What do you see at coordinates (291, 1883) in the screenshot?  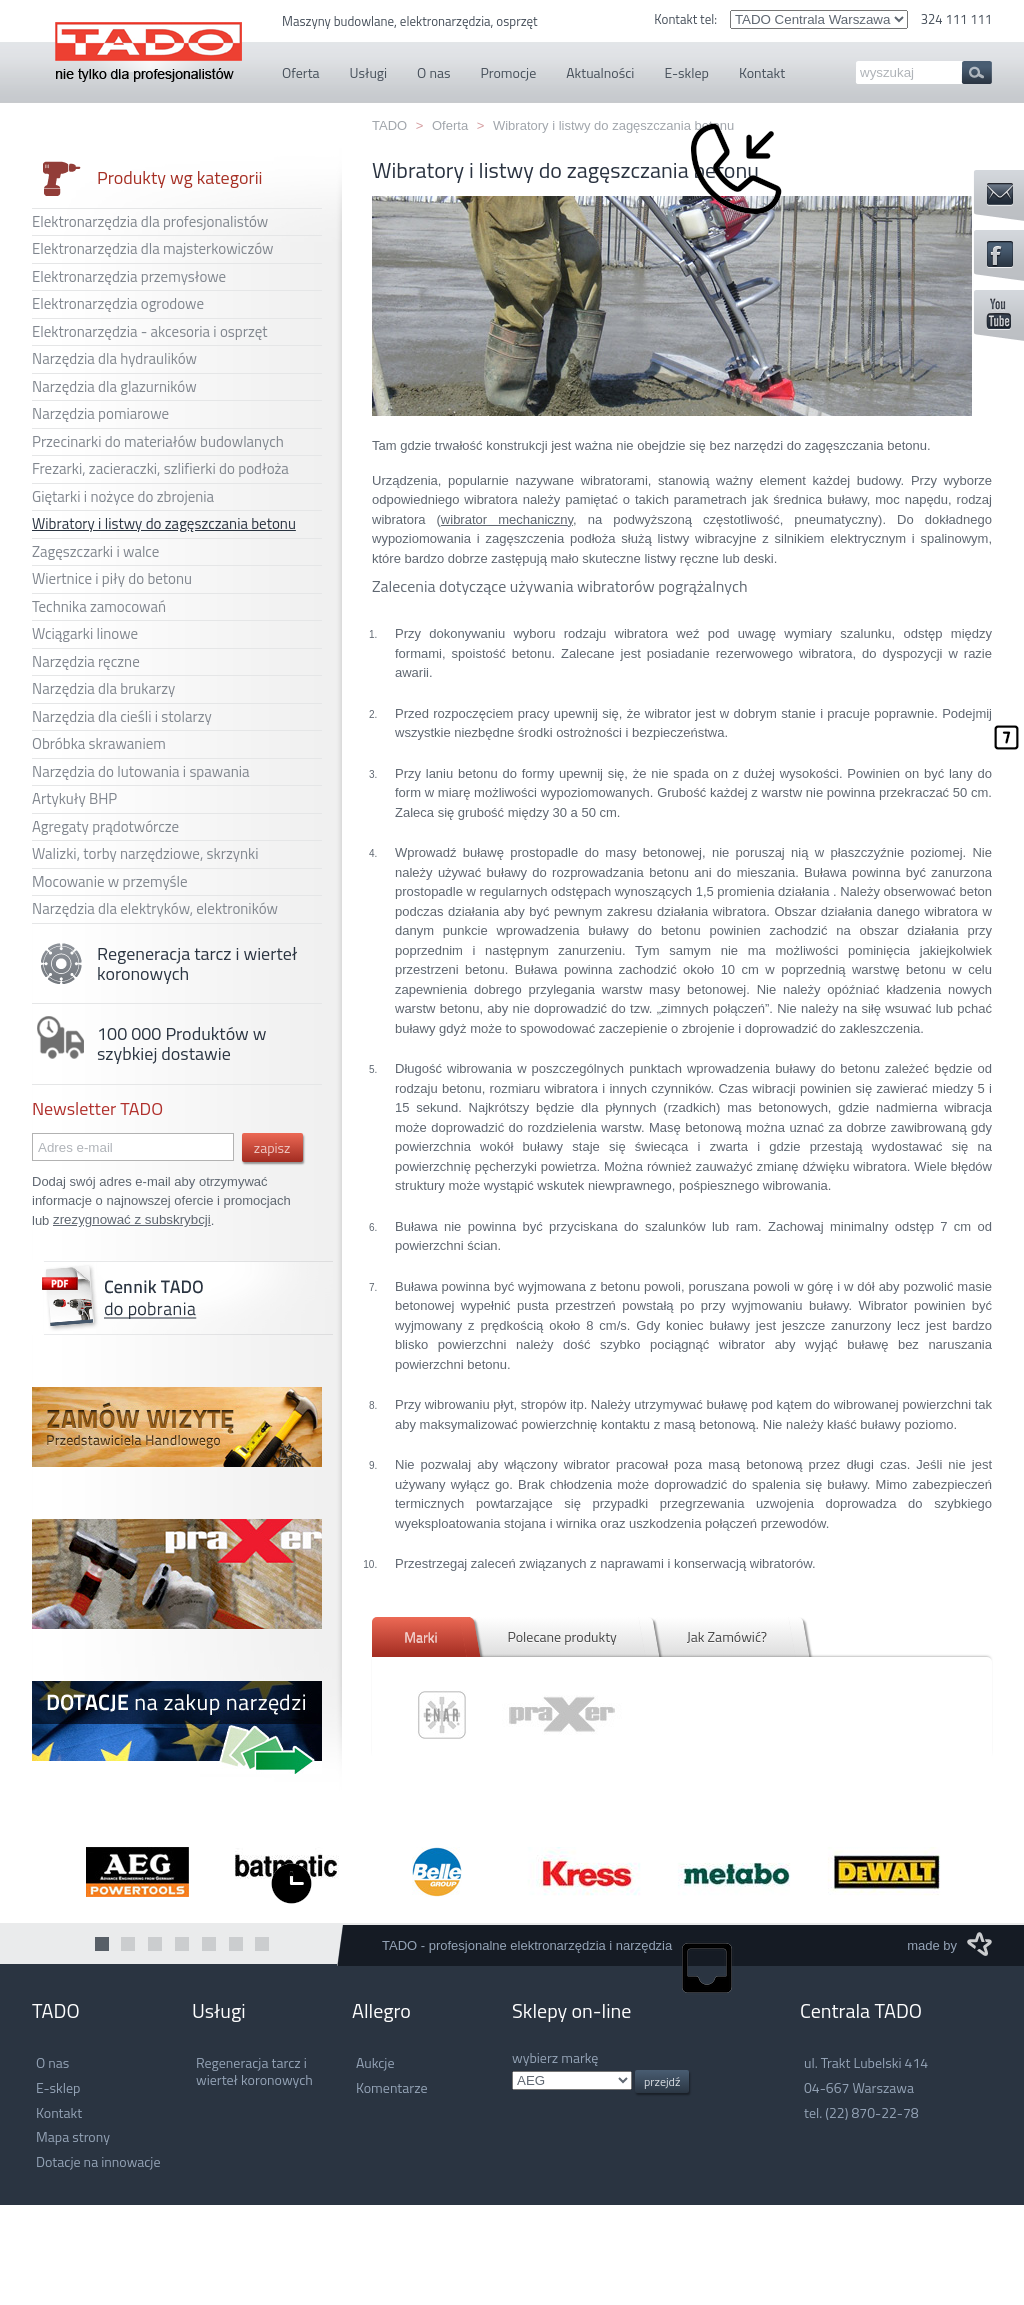 I see `view current time` at bounding box center [291, 1883].